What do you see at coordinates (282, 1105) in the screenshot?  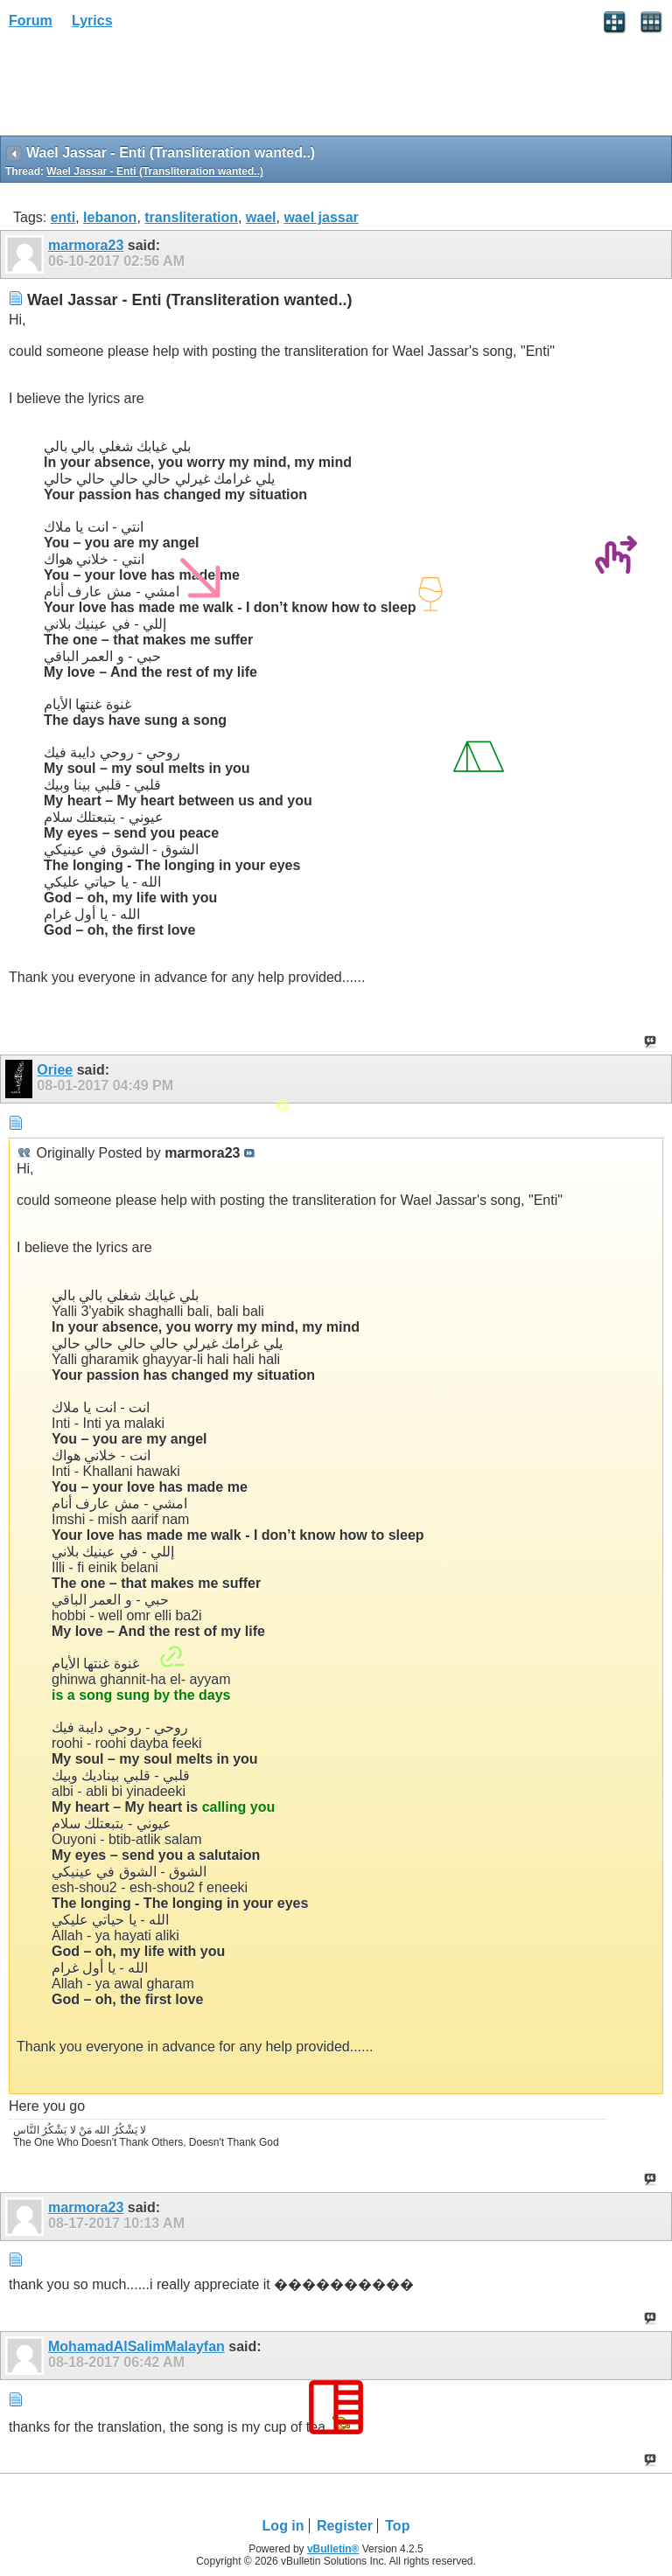 I see `start recording audio or video` at bounding box center [282, 1105].